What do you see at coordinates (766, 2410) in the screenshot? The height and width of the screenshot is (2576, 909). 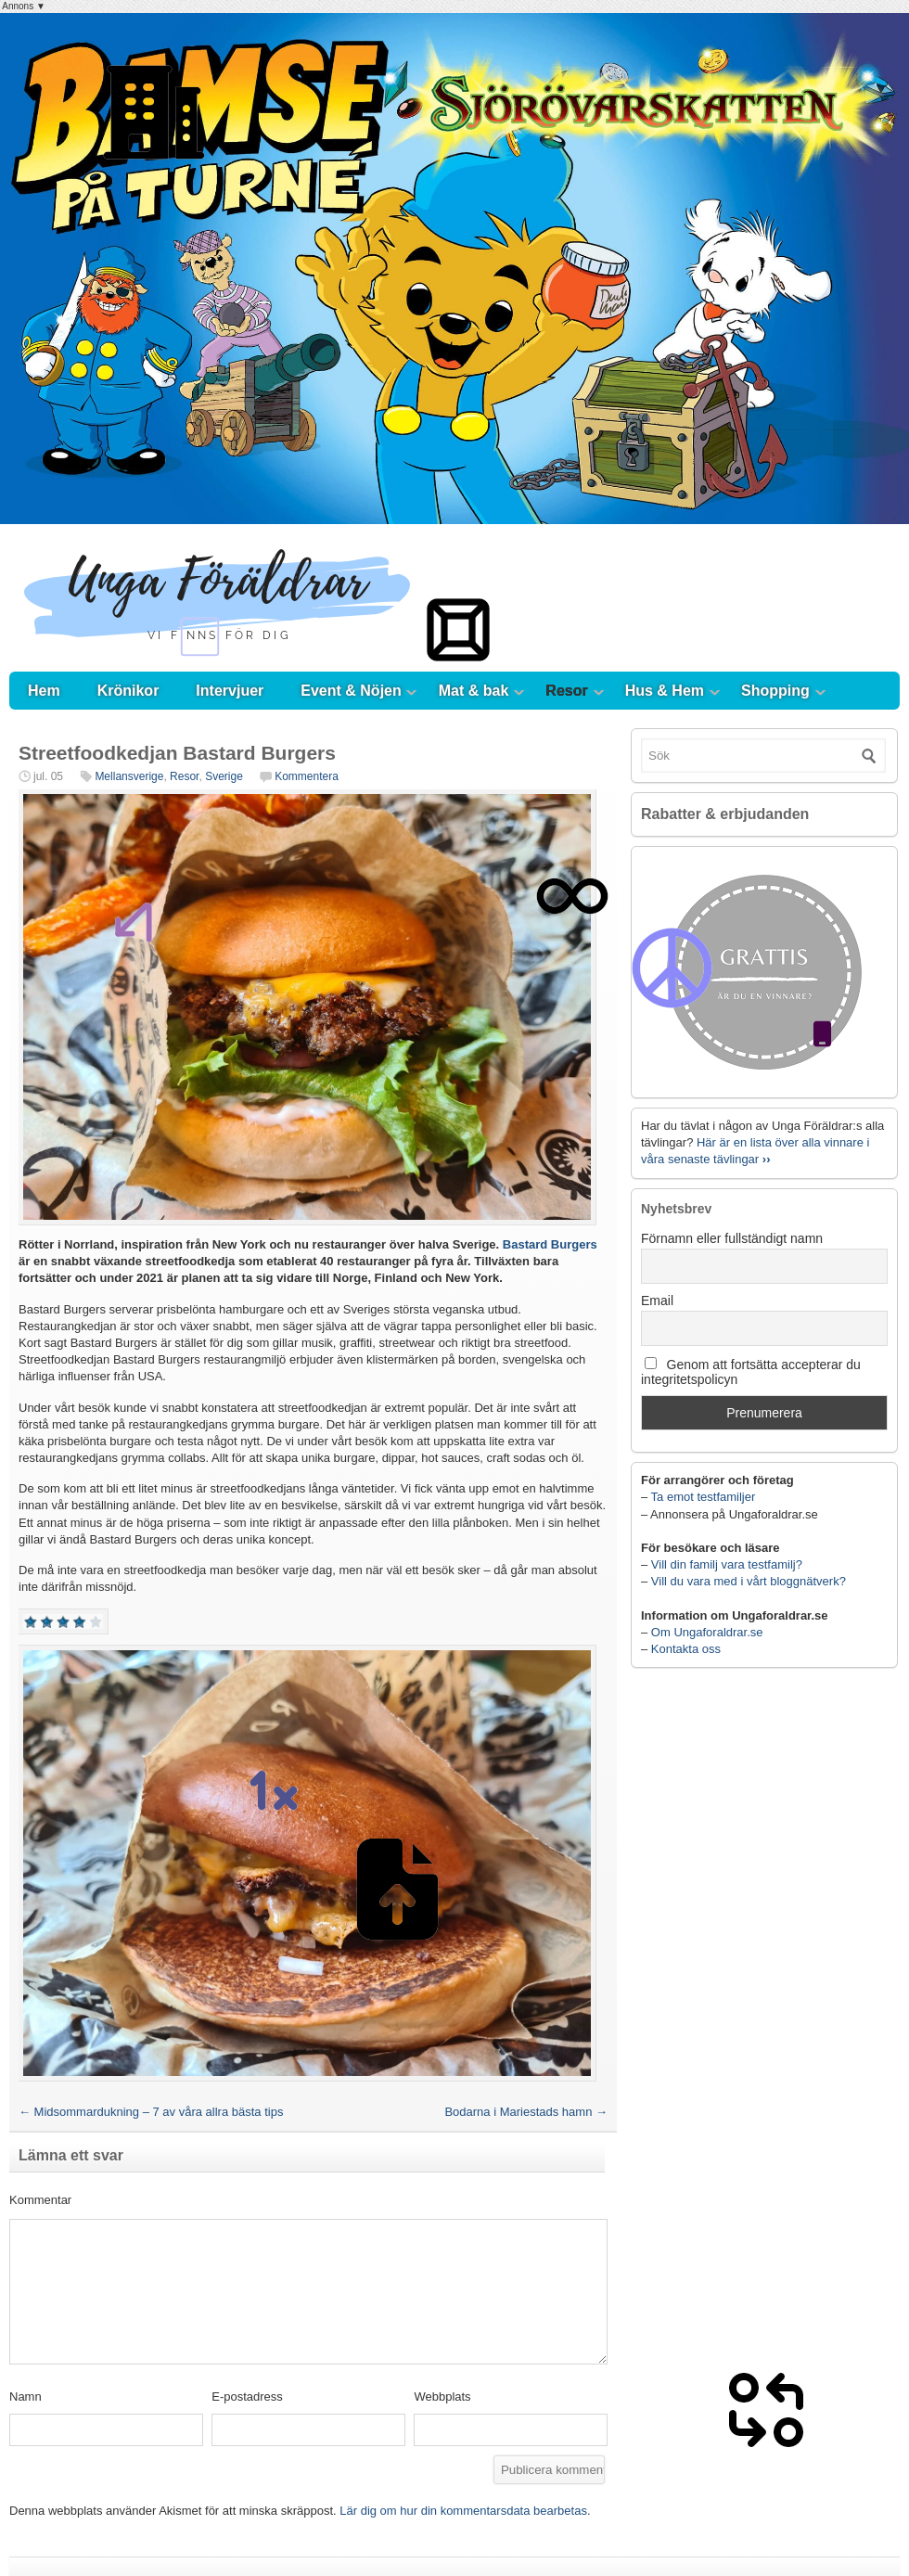 I see `transform or convert selected object` at bounding box center [766, 2410].